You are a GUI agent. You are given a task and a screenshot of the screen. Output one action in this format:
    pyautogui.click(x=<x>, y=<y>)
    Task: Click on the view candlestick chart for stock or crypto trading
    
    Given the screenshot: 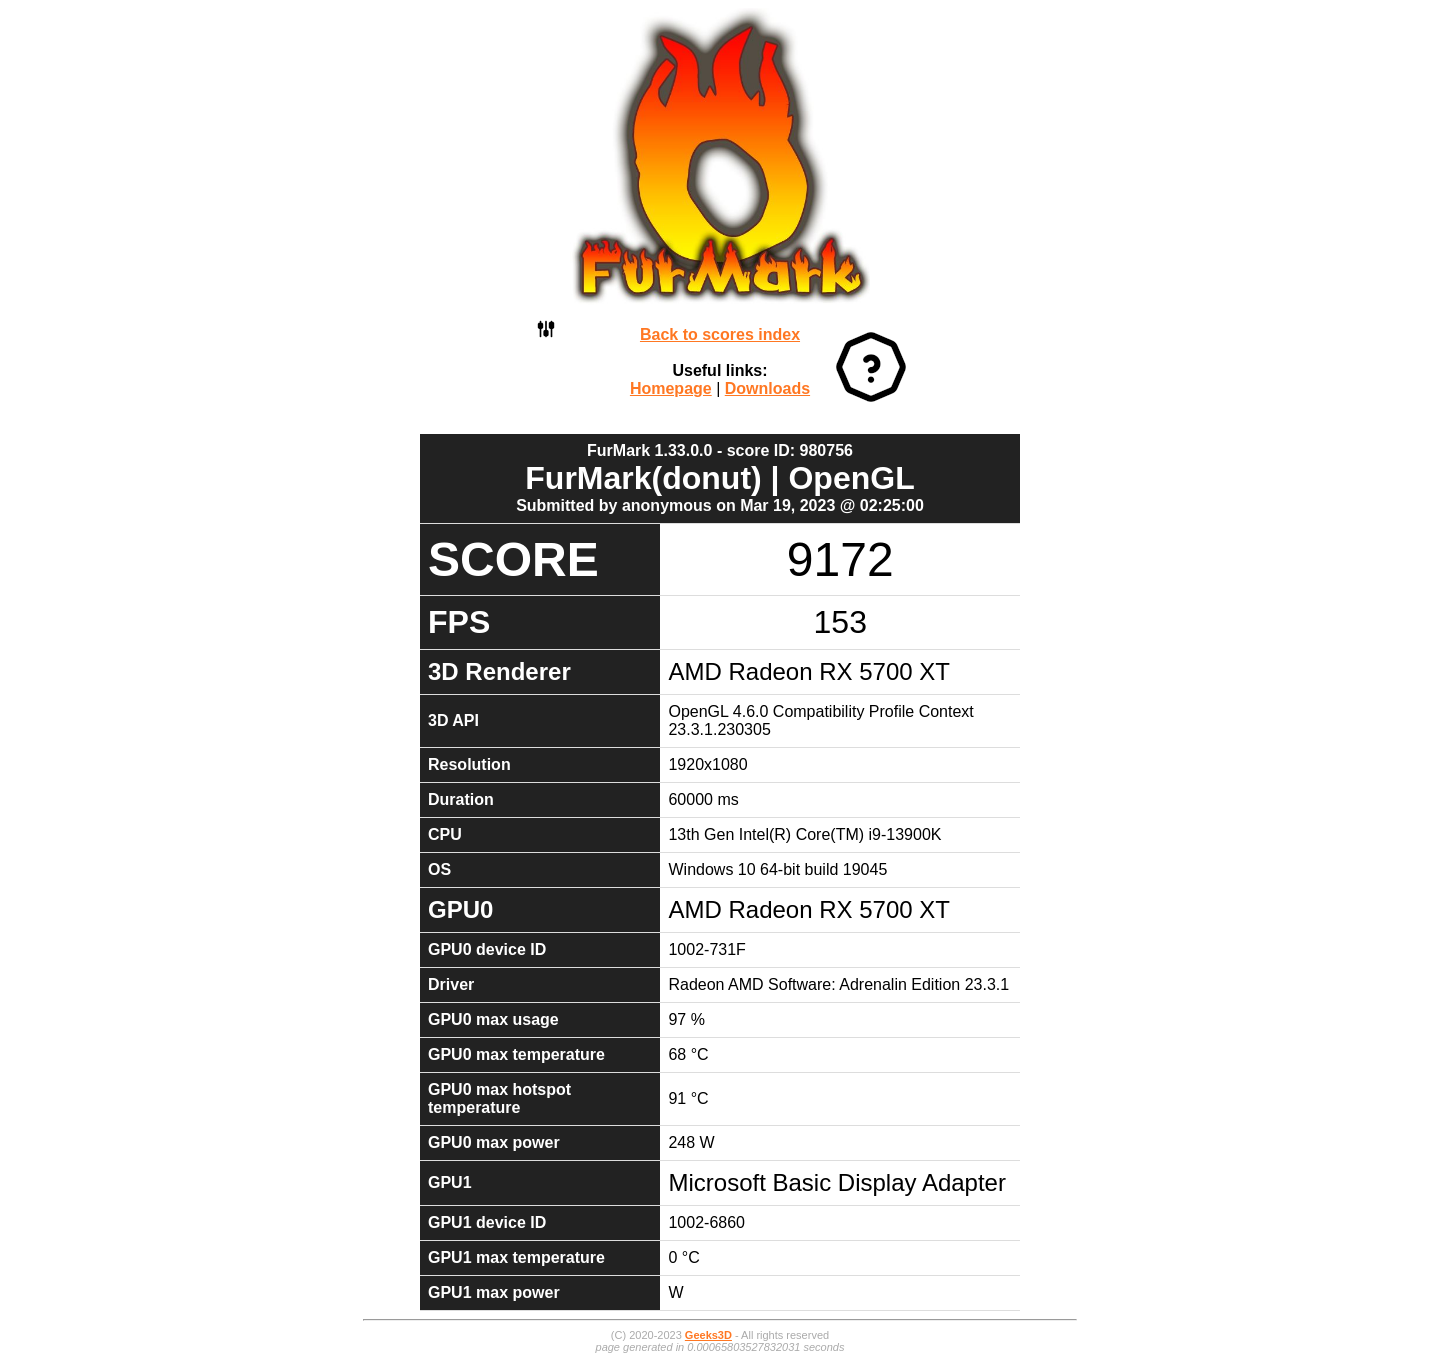 What is the action you would take?
    pyautogui.click(x=546, y=329)
    